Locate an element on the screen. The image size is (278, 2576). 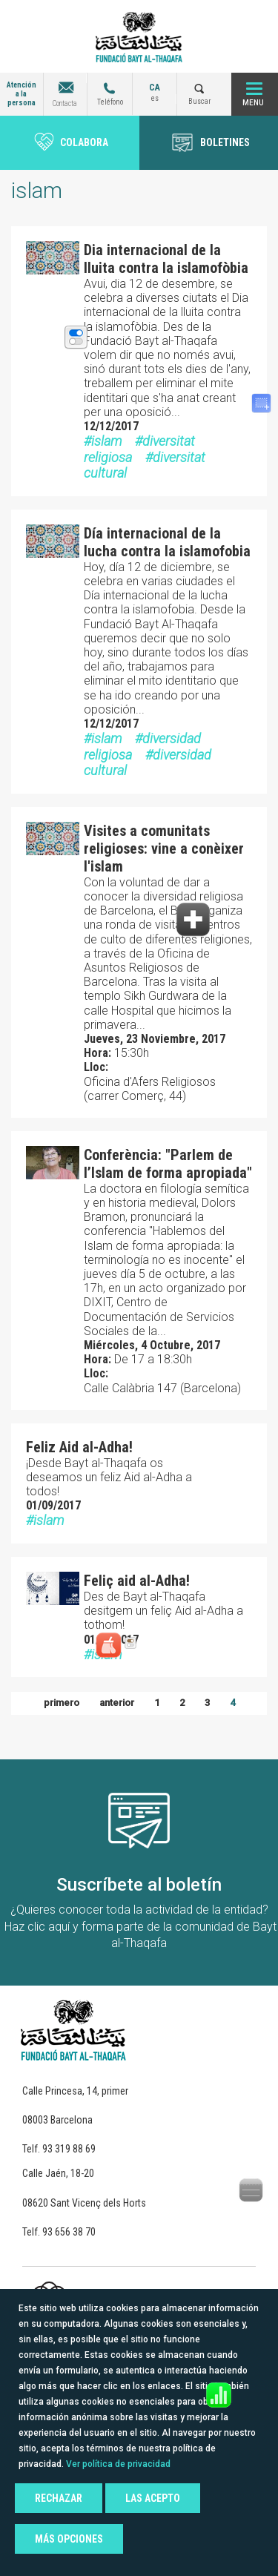
access privacy and storage cleanup settings is located at coordinates (108, 1645).